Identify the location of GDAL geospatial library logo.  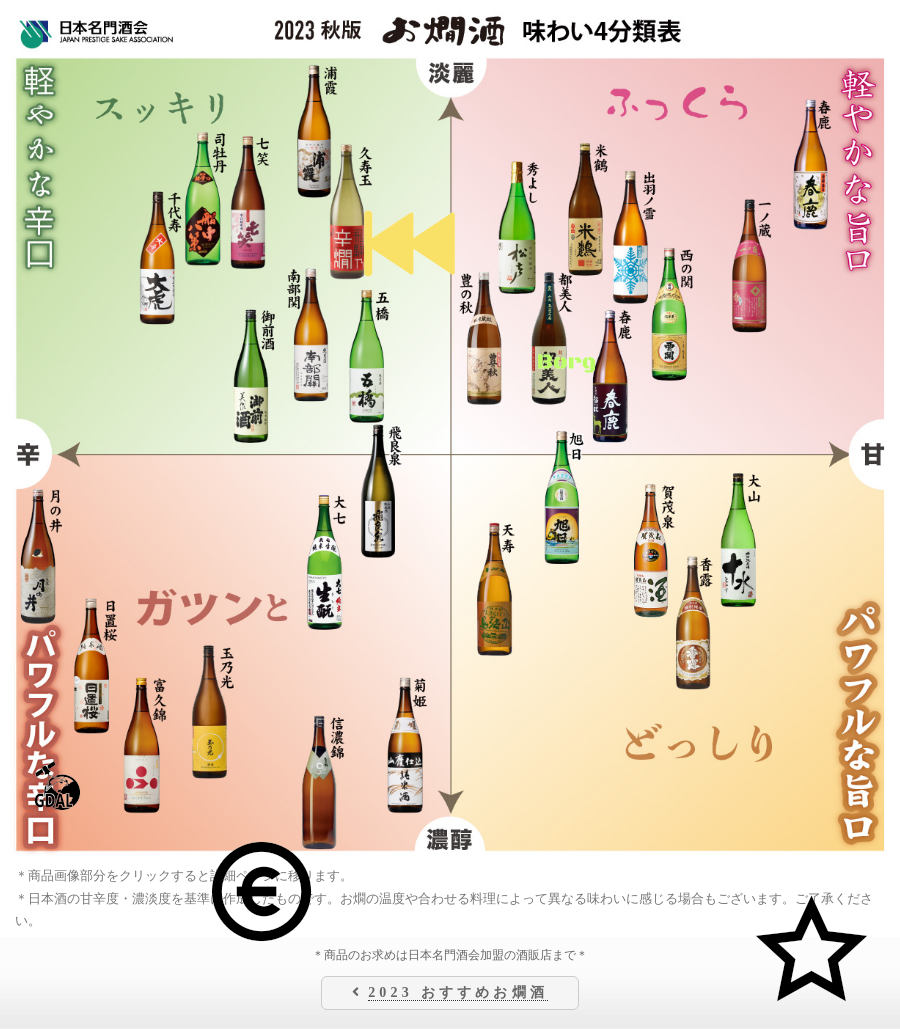
(57, 785).